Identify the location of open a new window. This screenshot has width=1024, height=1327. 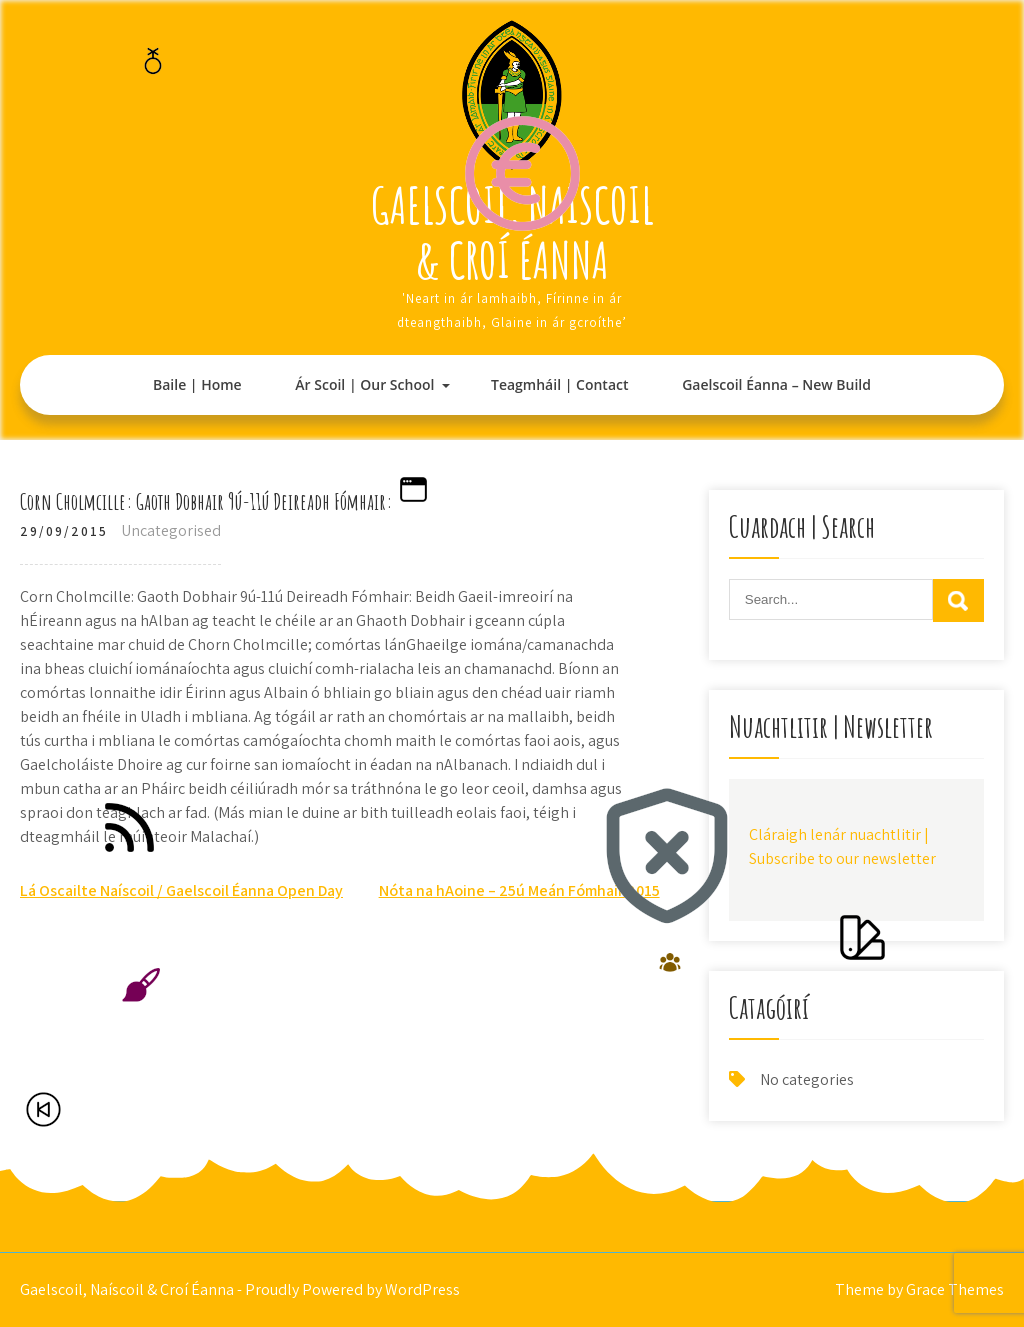
(413, 489).